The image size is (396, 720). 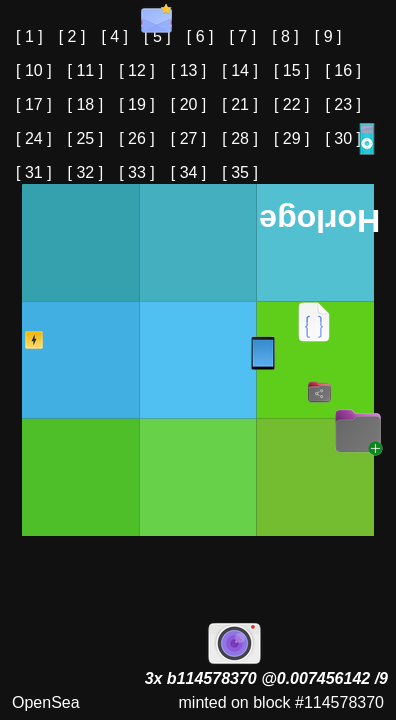 I want to click on iPad Air 2 device with cellular connectivity, so click(x=263, y=353).